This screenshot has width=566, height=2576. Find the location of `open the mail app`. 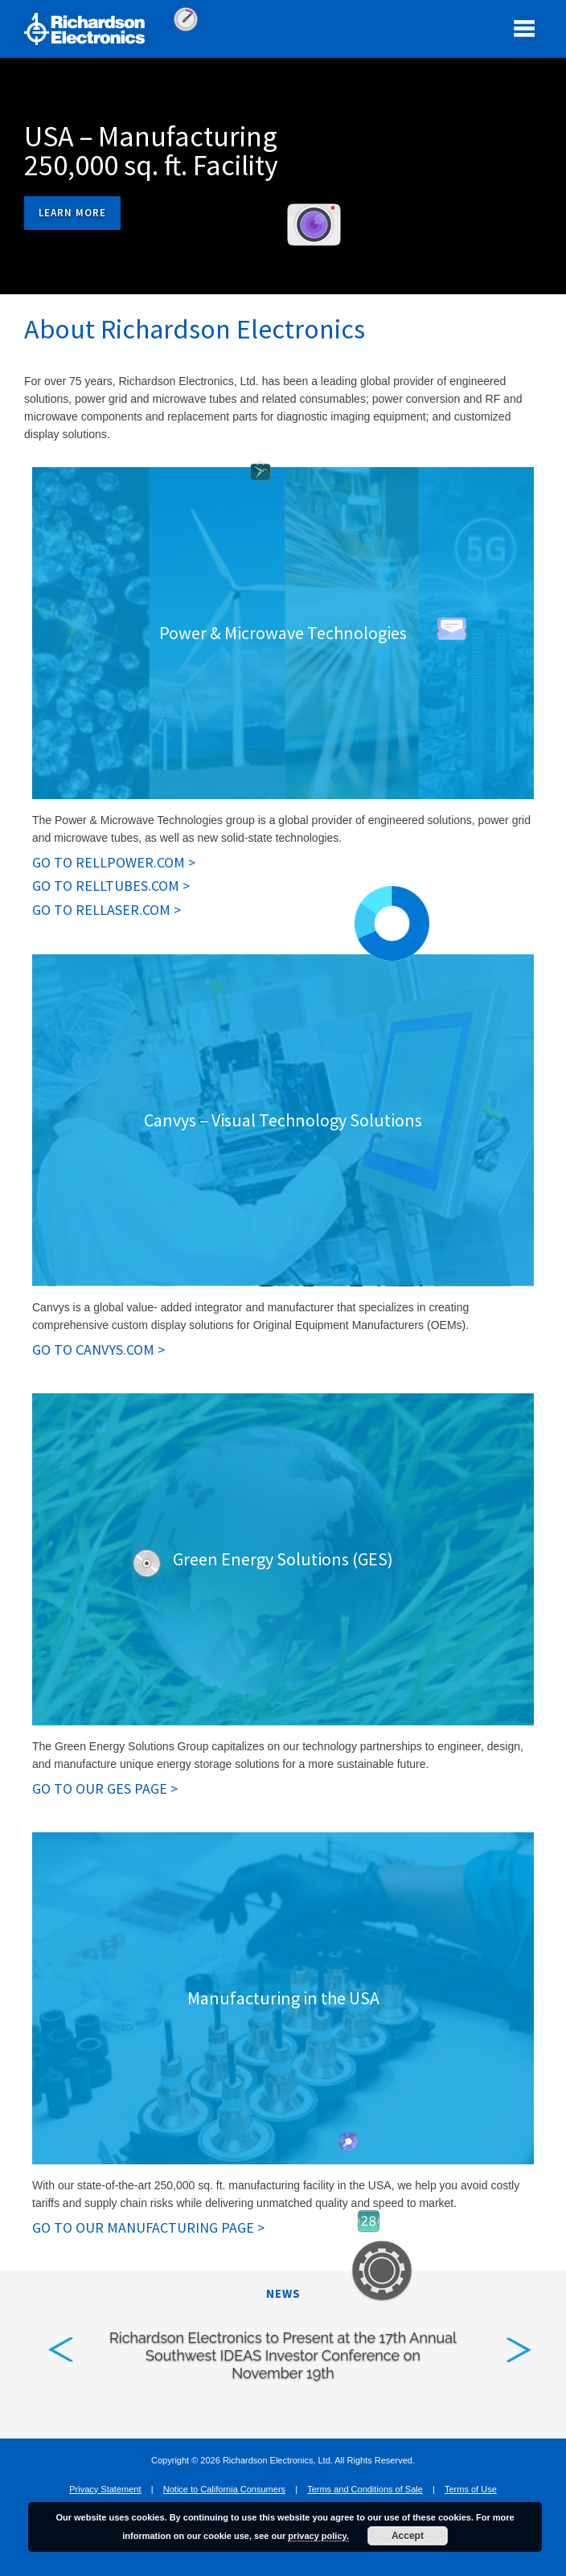

open the mail app is located at coordinates (452, 629).